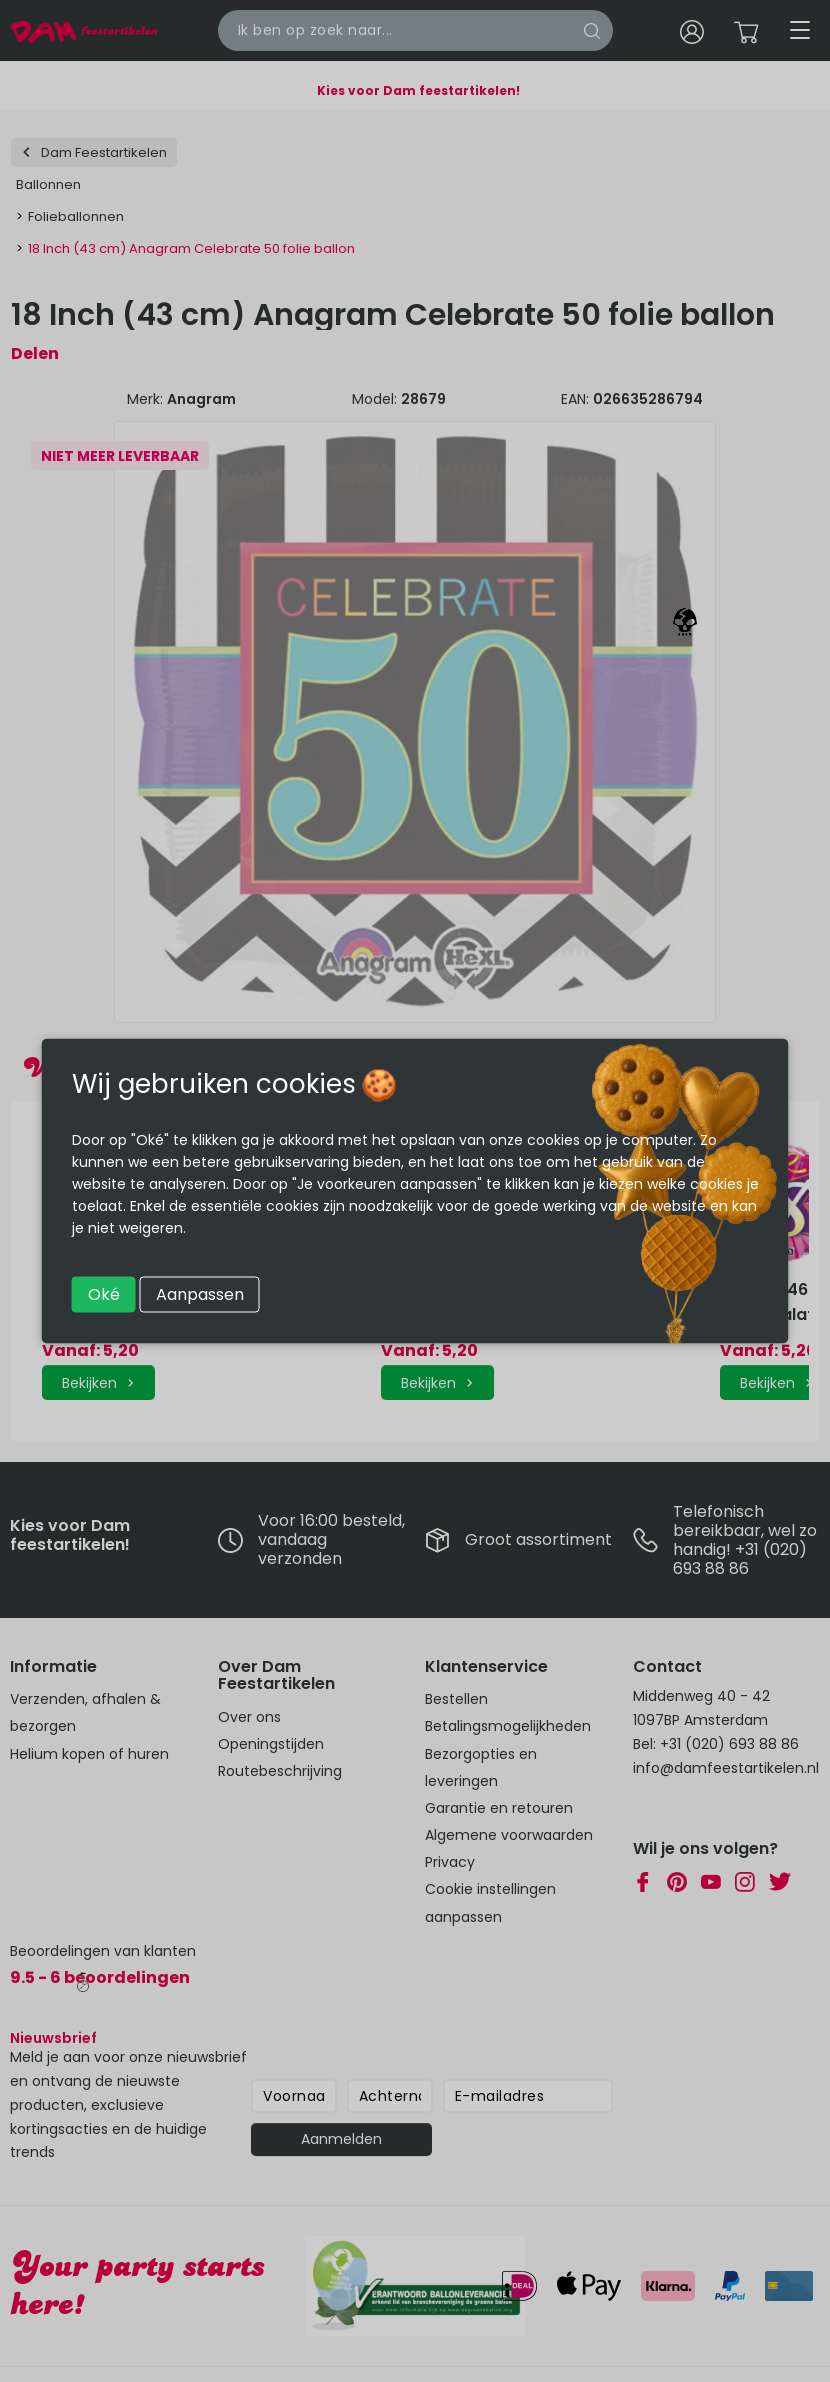  What do you see at coordinates (685, 622) in the screenshot?
I see `harry potter themed game mode or content` at bounding box center [685, 622].